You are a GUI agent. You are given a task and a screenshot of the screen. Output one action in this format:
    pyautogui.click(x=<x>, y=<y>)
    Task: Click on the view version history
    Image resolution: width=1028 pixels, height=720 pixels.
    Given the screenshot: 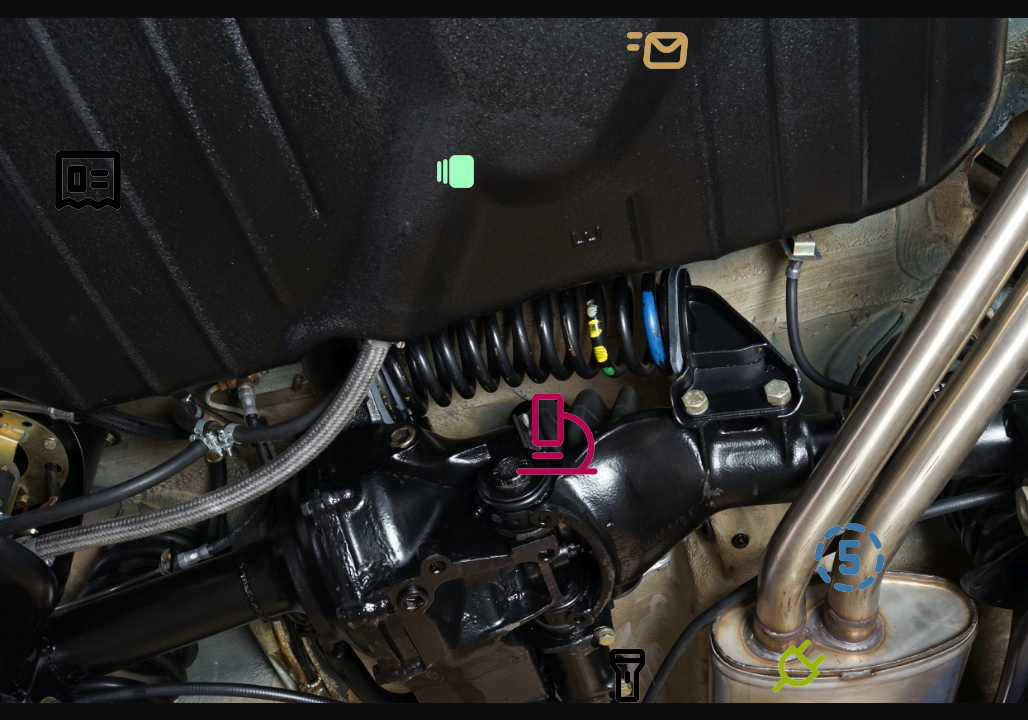 What is the action you would take?
    pyautogui.click(x=455, y=171)
    